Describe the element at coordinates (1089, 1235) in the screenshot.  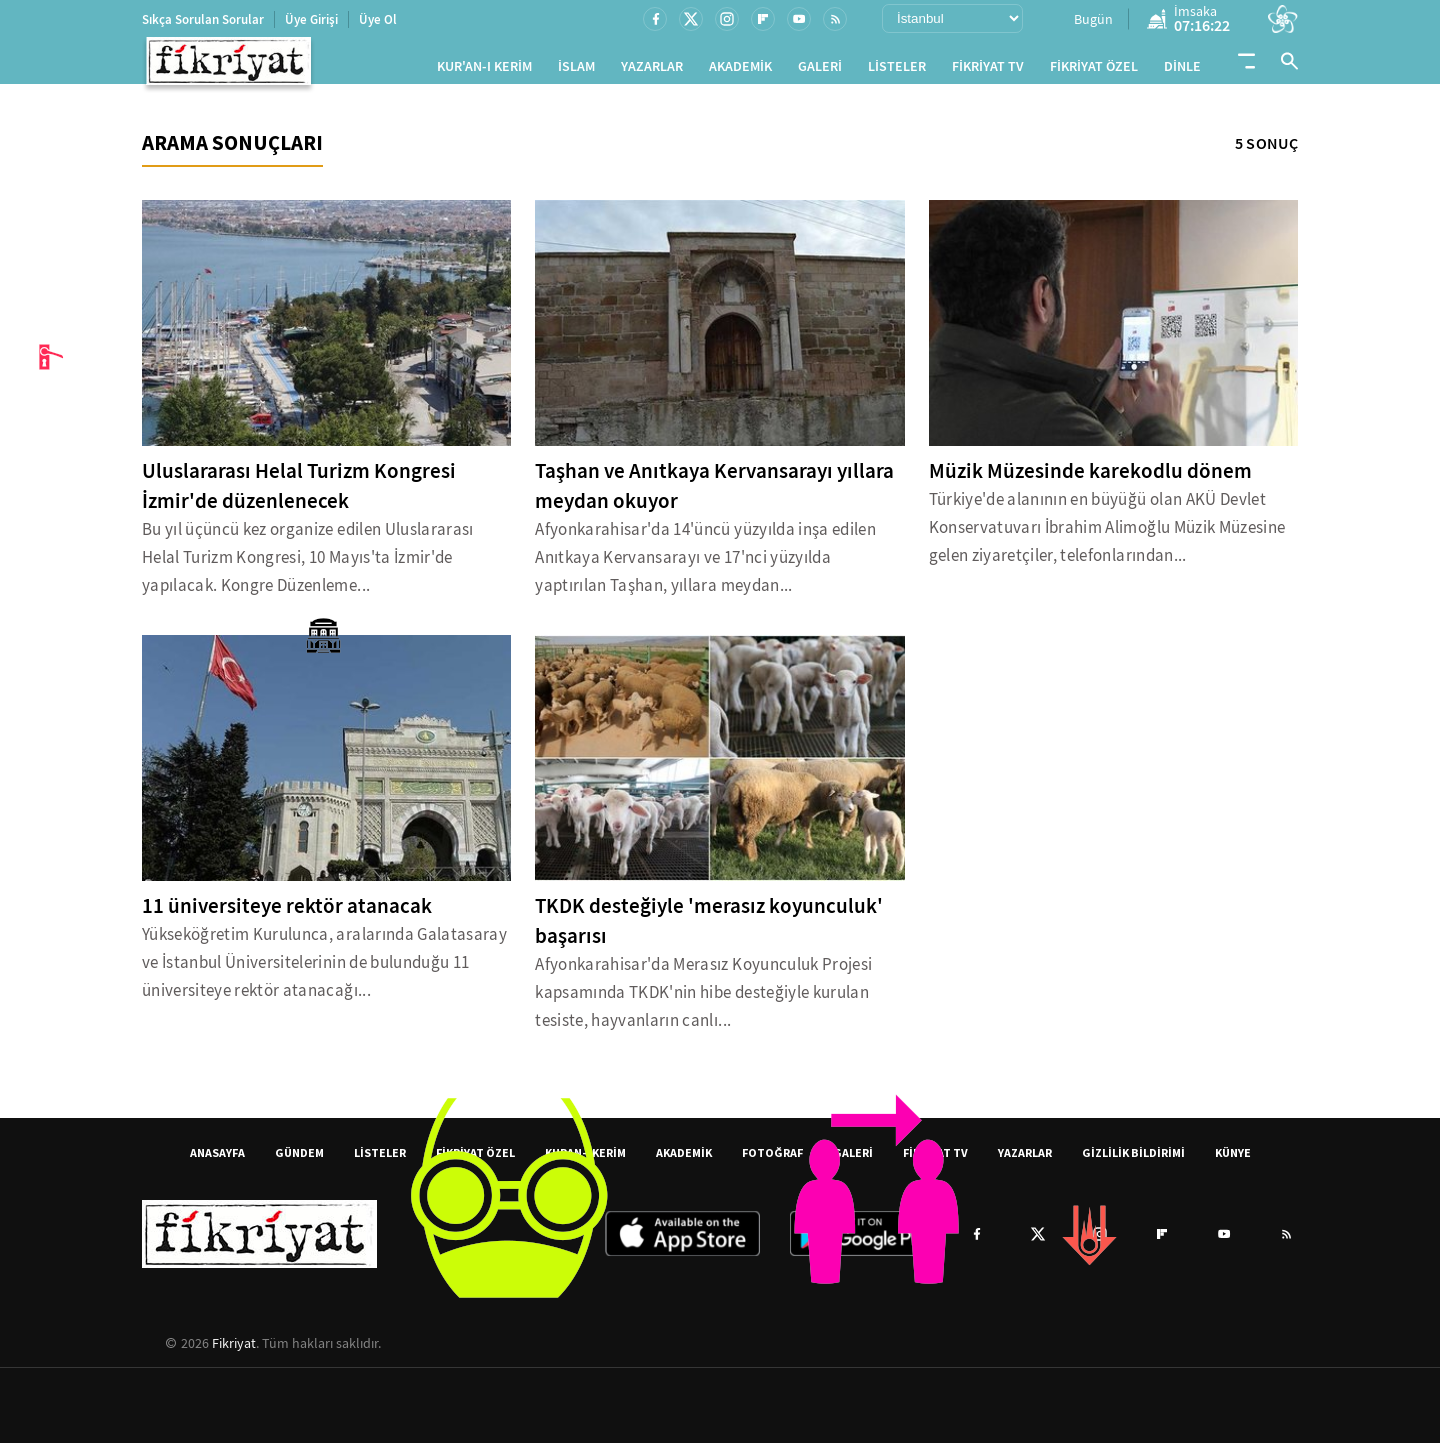
I see `indicates falling rock hazard or danger zone` at that location.